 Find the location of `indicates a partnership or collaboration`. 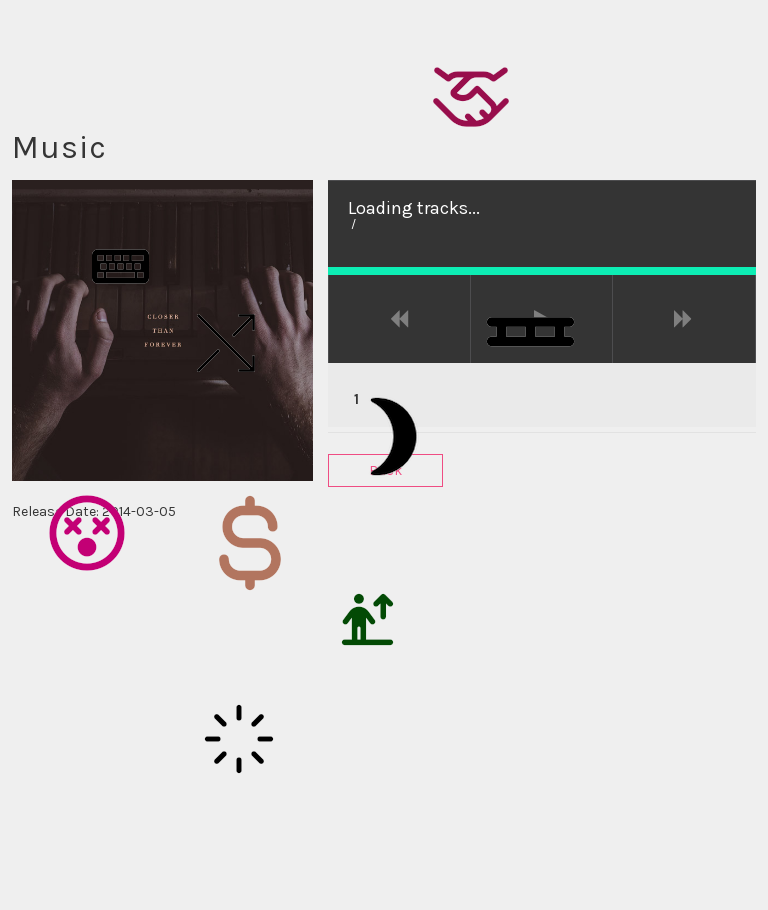

indicates a partnership or collaboration is located at coordinates (471, 96).